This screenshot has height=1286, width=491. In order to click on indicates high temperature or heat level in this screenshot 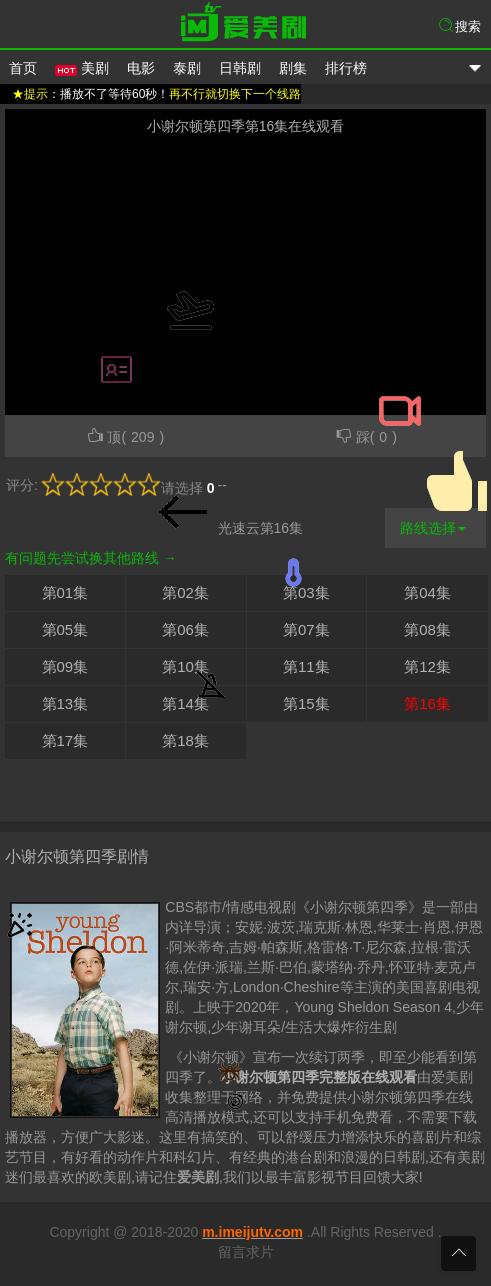, I will do `click(293, 572)`.